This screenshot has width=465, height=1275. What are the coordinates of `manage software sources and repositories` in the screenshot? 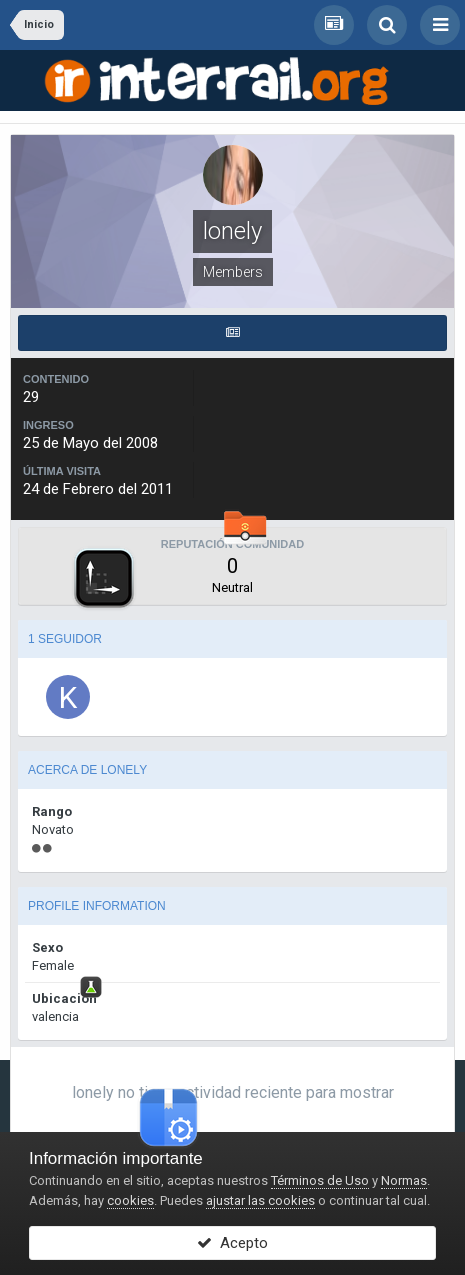 It's located at (168, 1118).